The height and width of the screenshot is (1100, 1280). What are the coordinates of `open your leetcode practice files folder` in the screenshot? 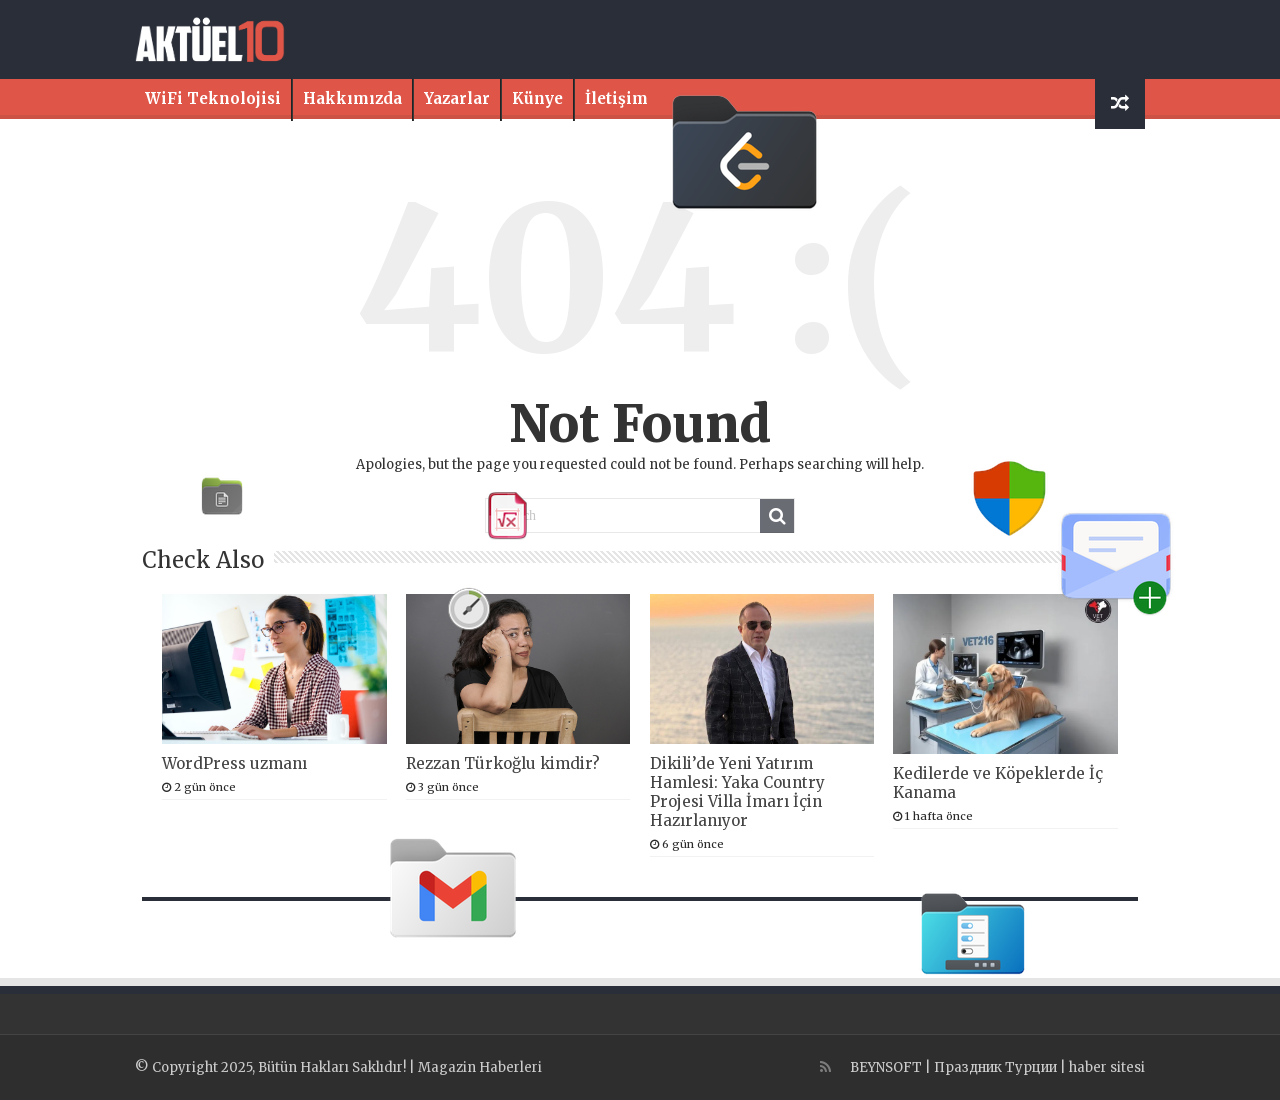 It's located at (744, 156).